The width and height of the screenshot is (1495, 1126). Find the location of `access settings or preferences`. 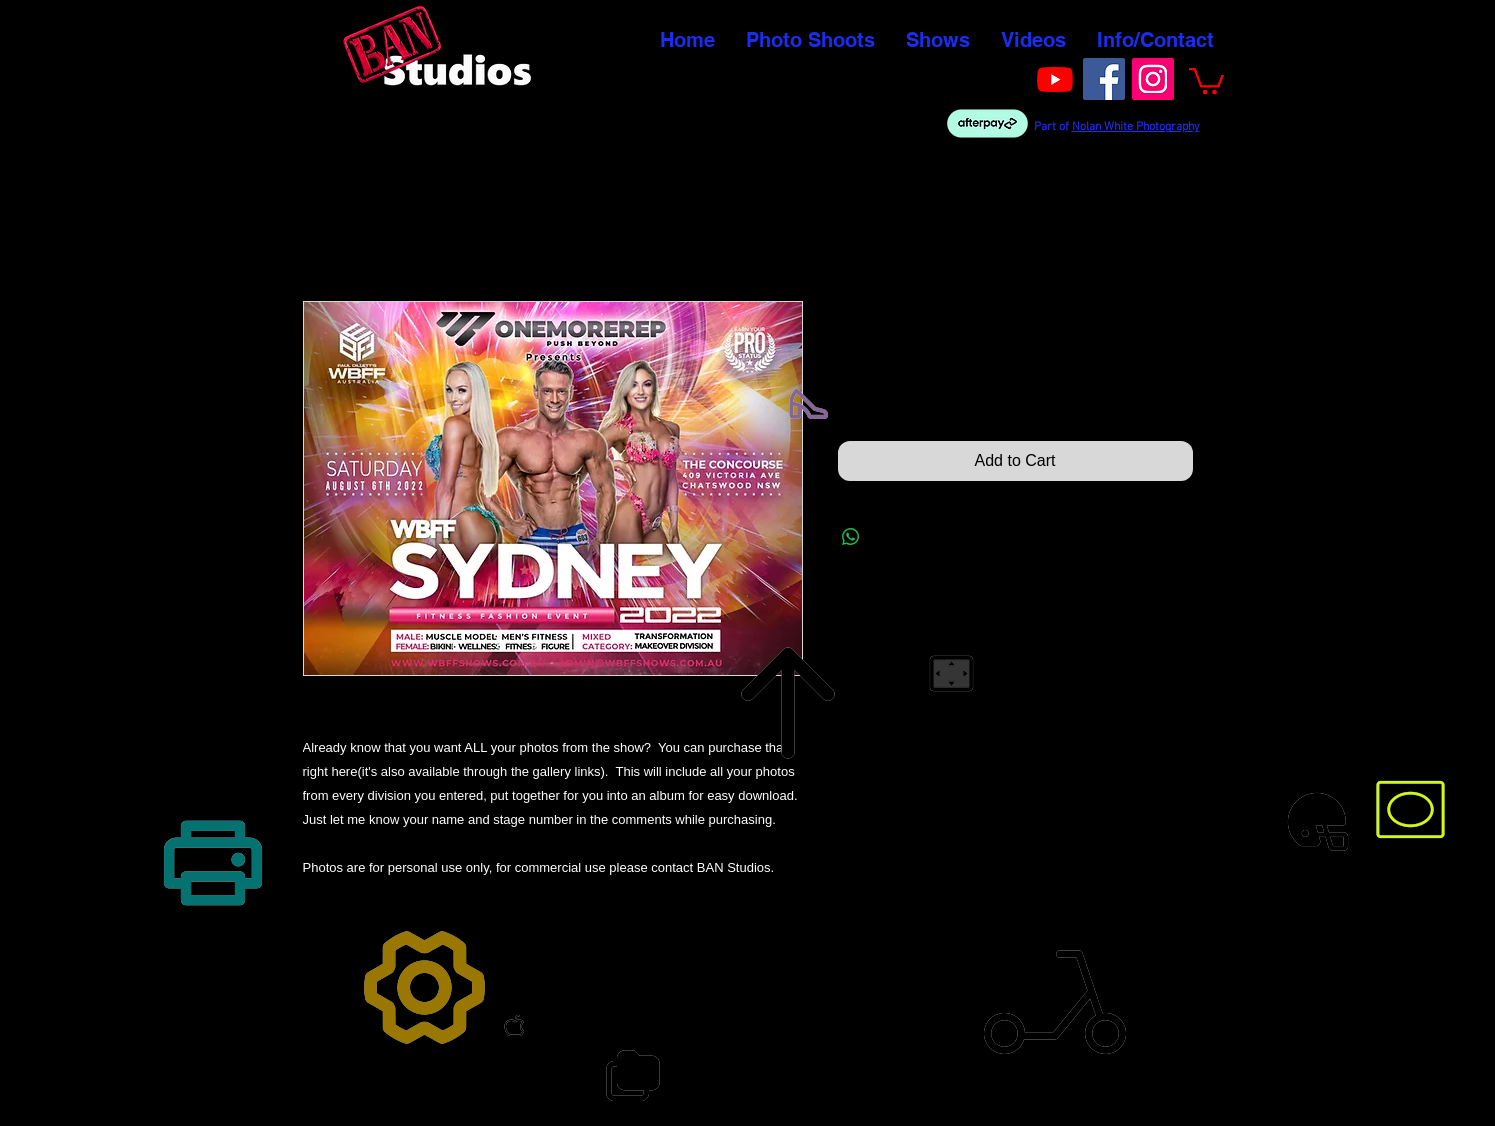

access settings or preferences is located at coordinates (424, 987).